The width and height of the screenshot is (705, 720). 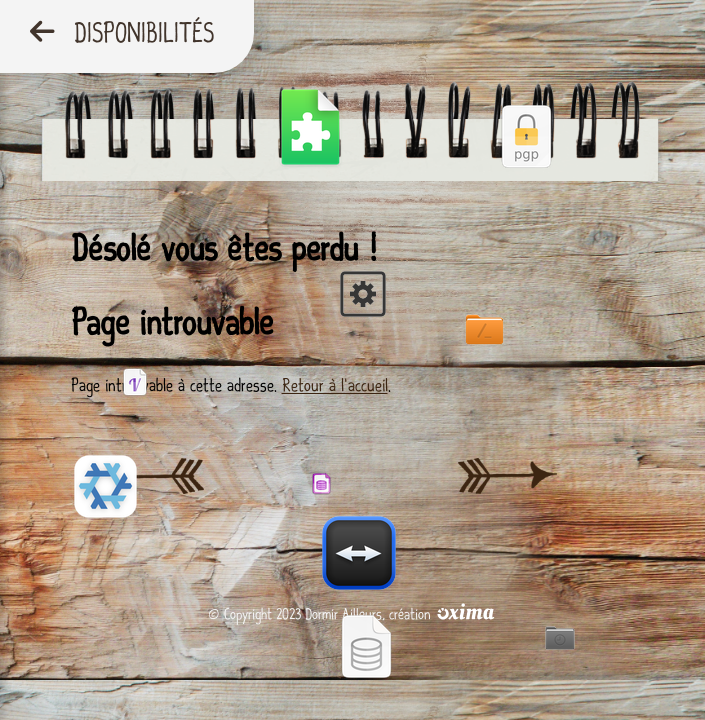 What do you see at coordinates (560, 638) in the screenshot?
I see `access temporary files folder` at bounding box center [560, 638].